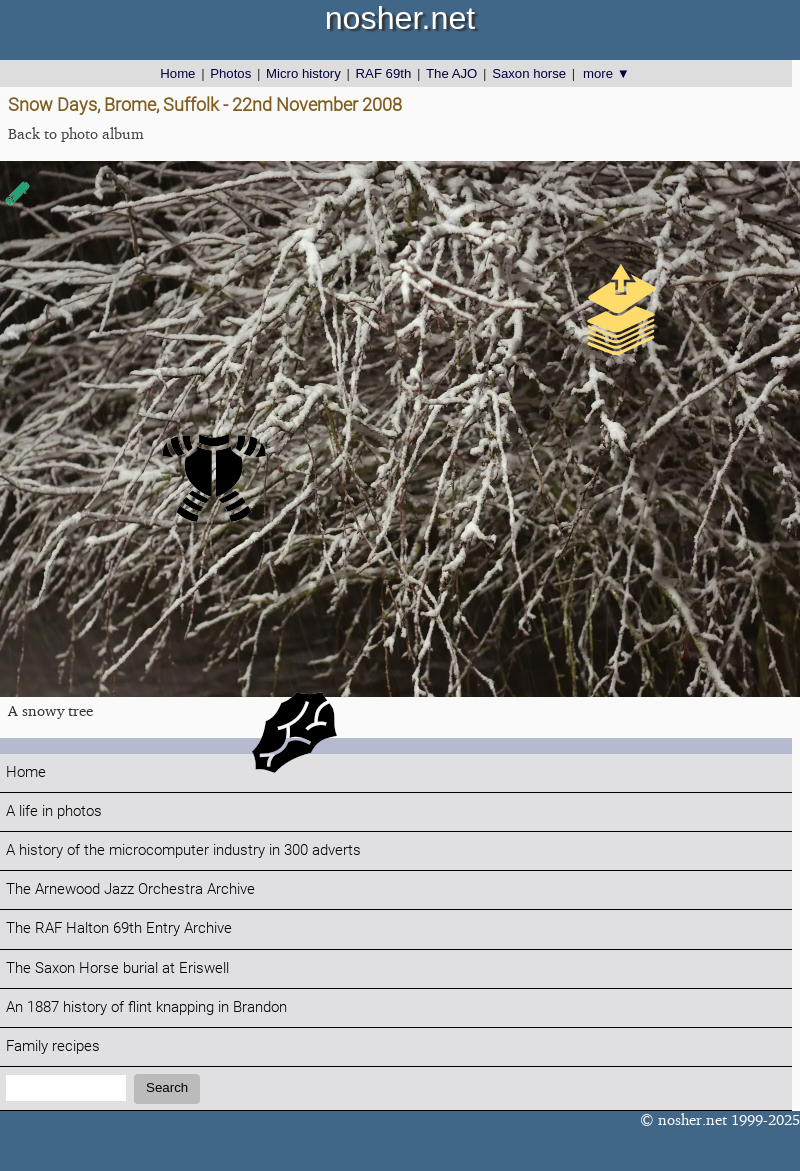 The width and height of the screenshot is (800, 1171). What do you see at coordinates (621, 309) in the screenshot?
I see `draw a card from the deck` at bounding box center [621, 309].